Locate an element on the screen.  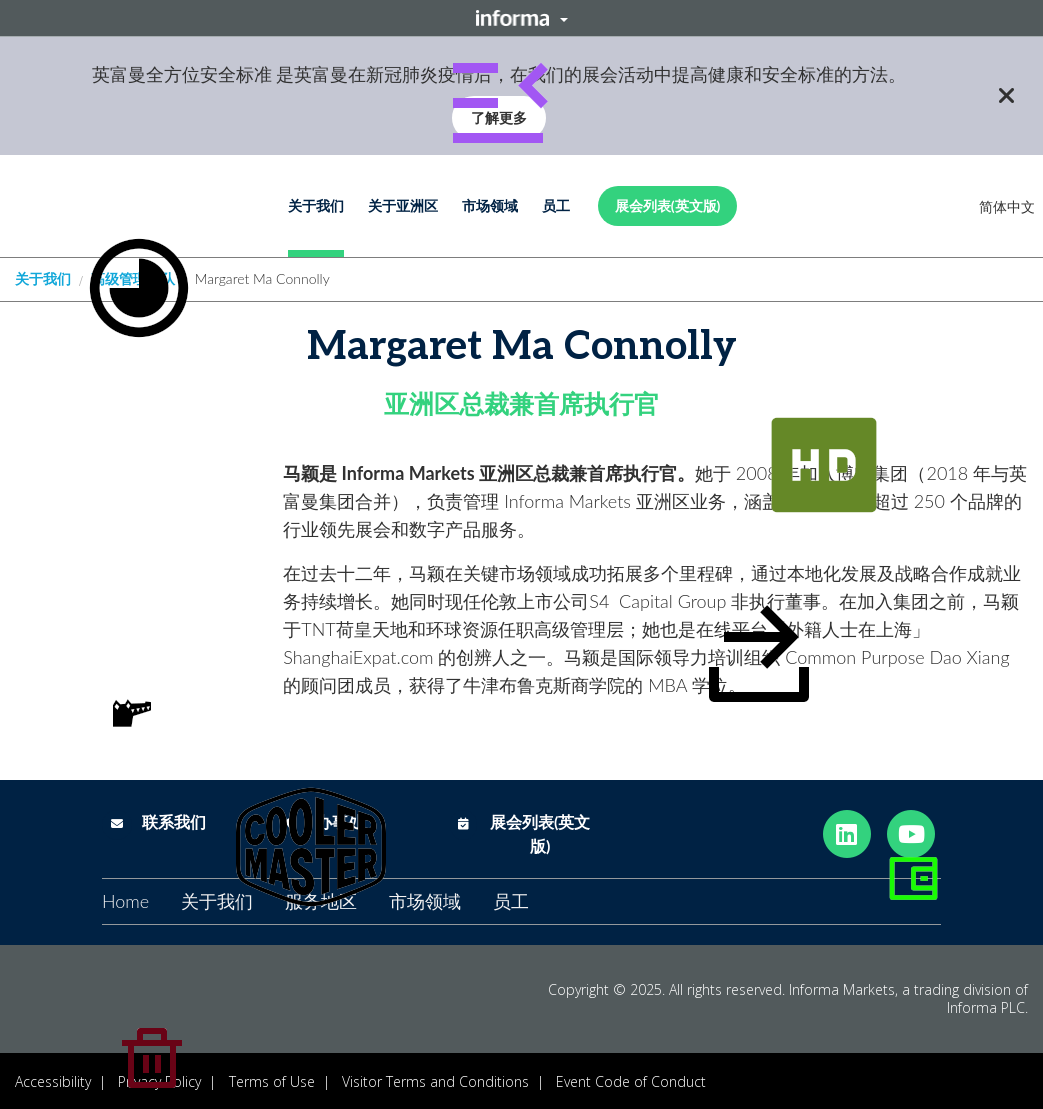
share content to another app or person is located at coordinates (759, 657).